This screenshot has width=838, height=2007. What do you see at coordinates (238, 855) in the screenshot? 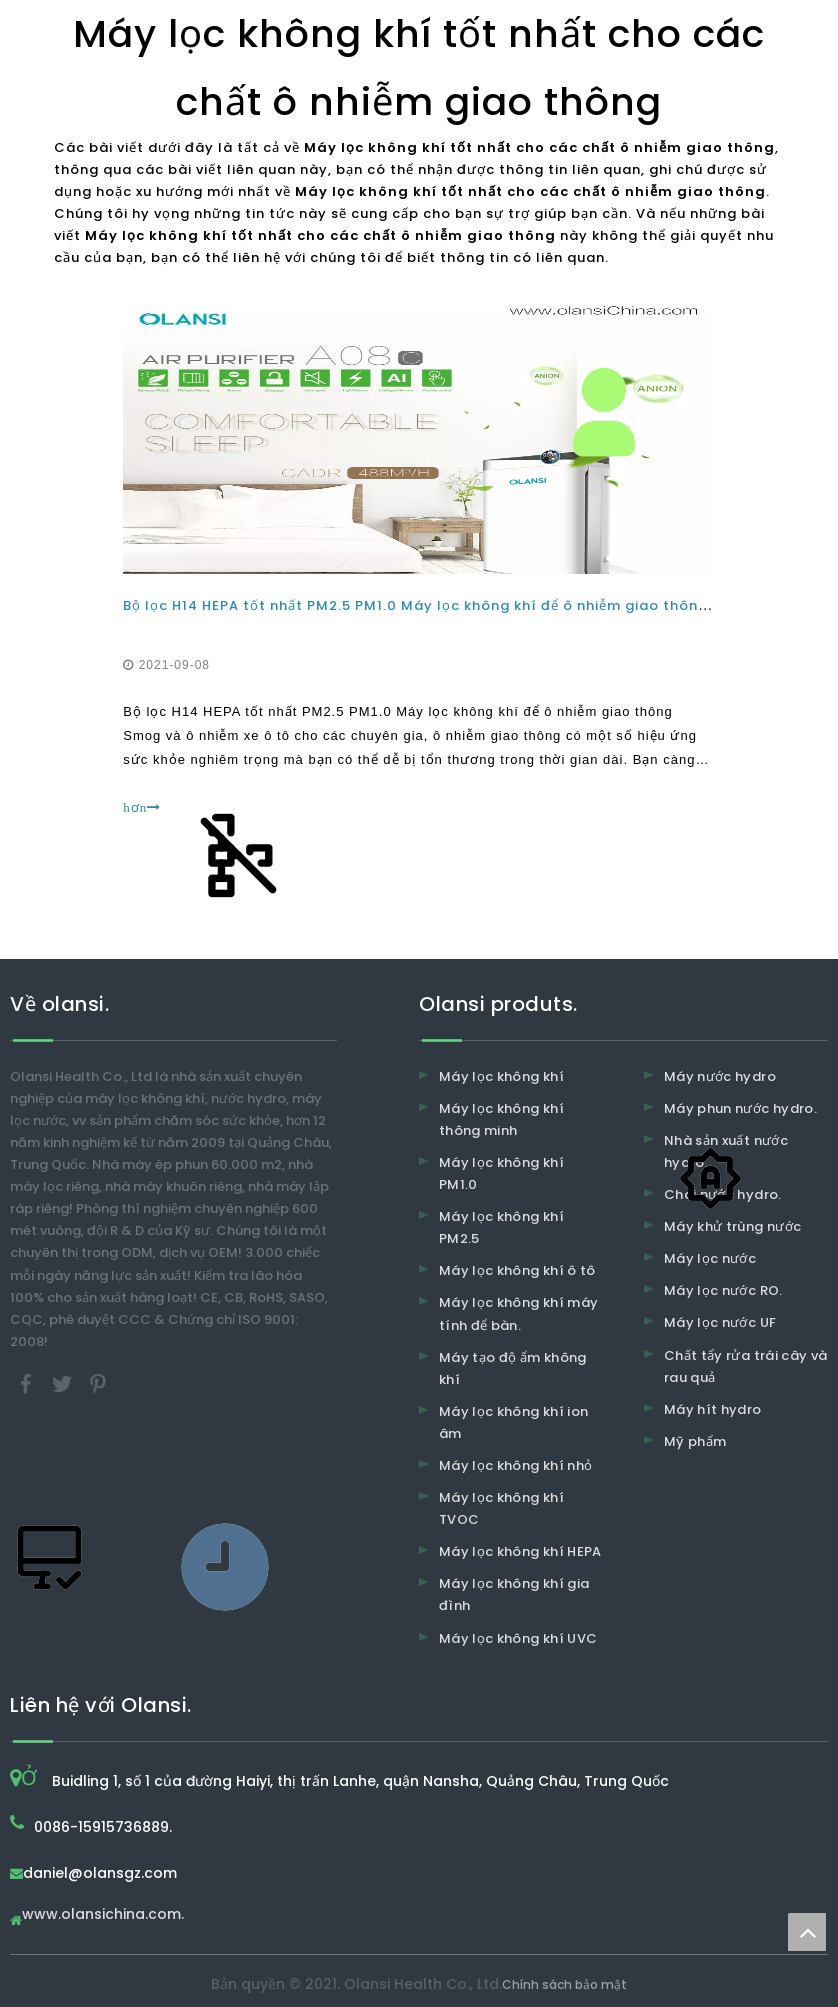
I see `disable schema or data structure view` at bounding box center [238, 855].